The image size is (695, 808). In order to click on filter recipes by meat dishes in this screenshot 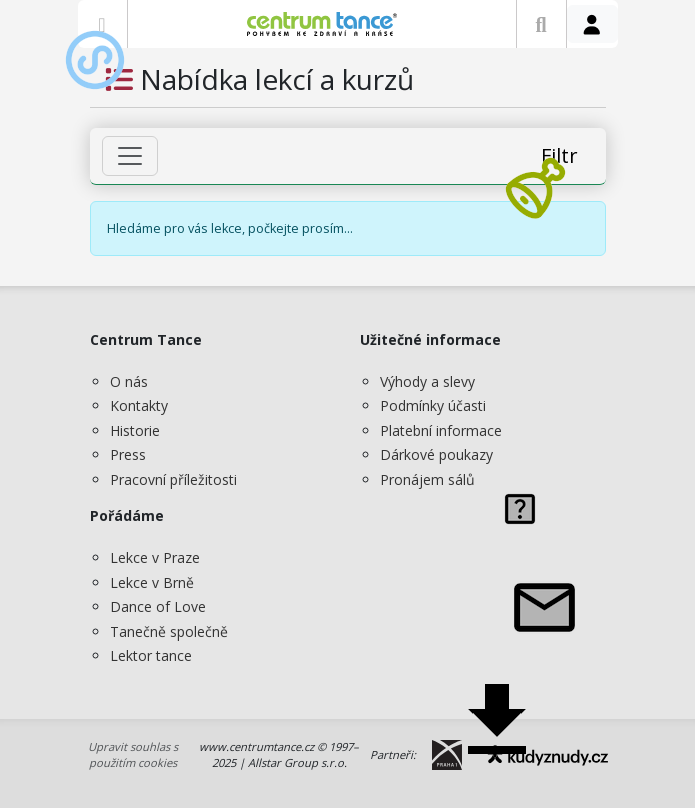, I will do `click(536, 187)`.